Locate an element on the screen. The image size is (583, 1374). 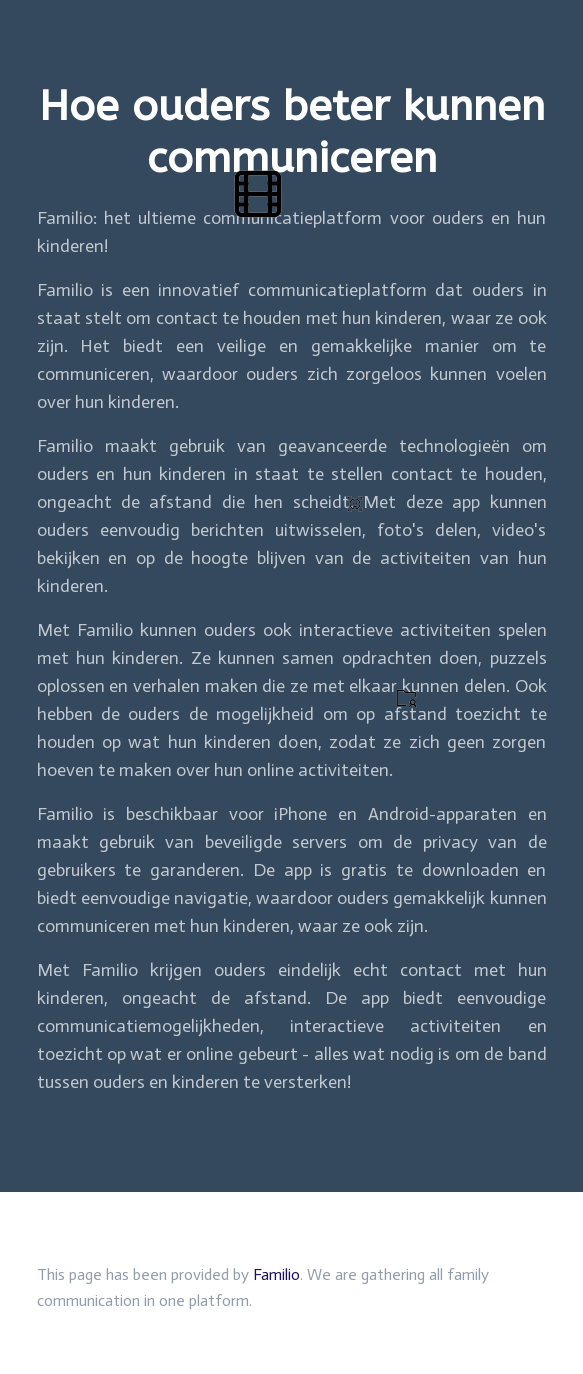
access user profile folder is located at coordinates (406, 697).